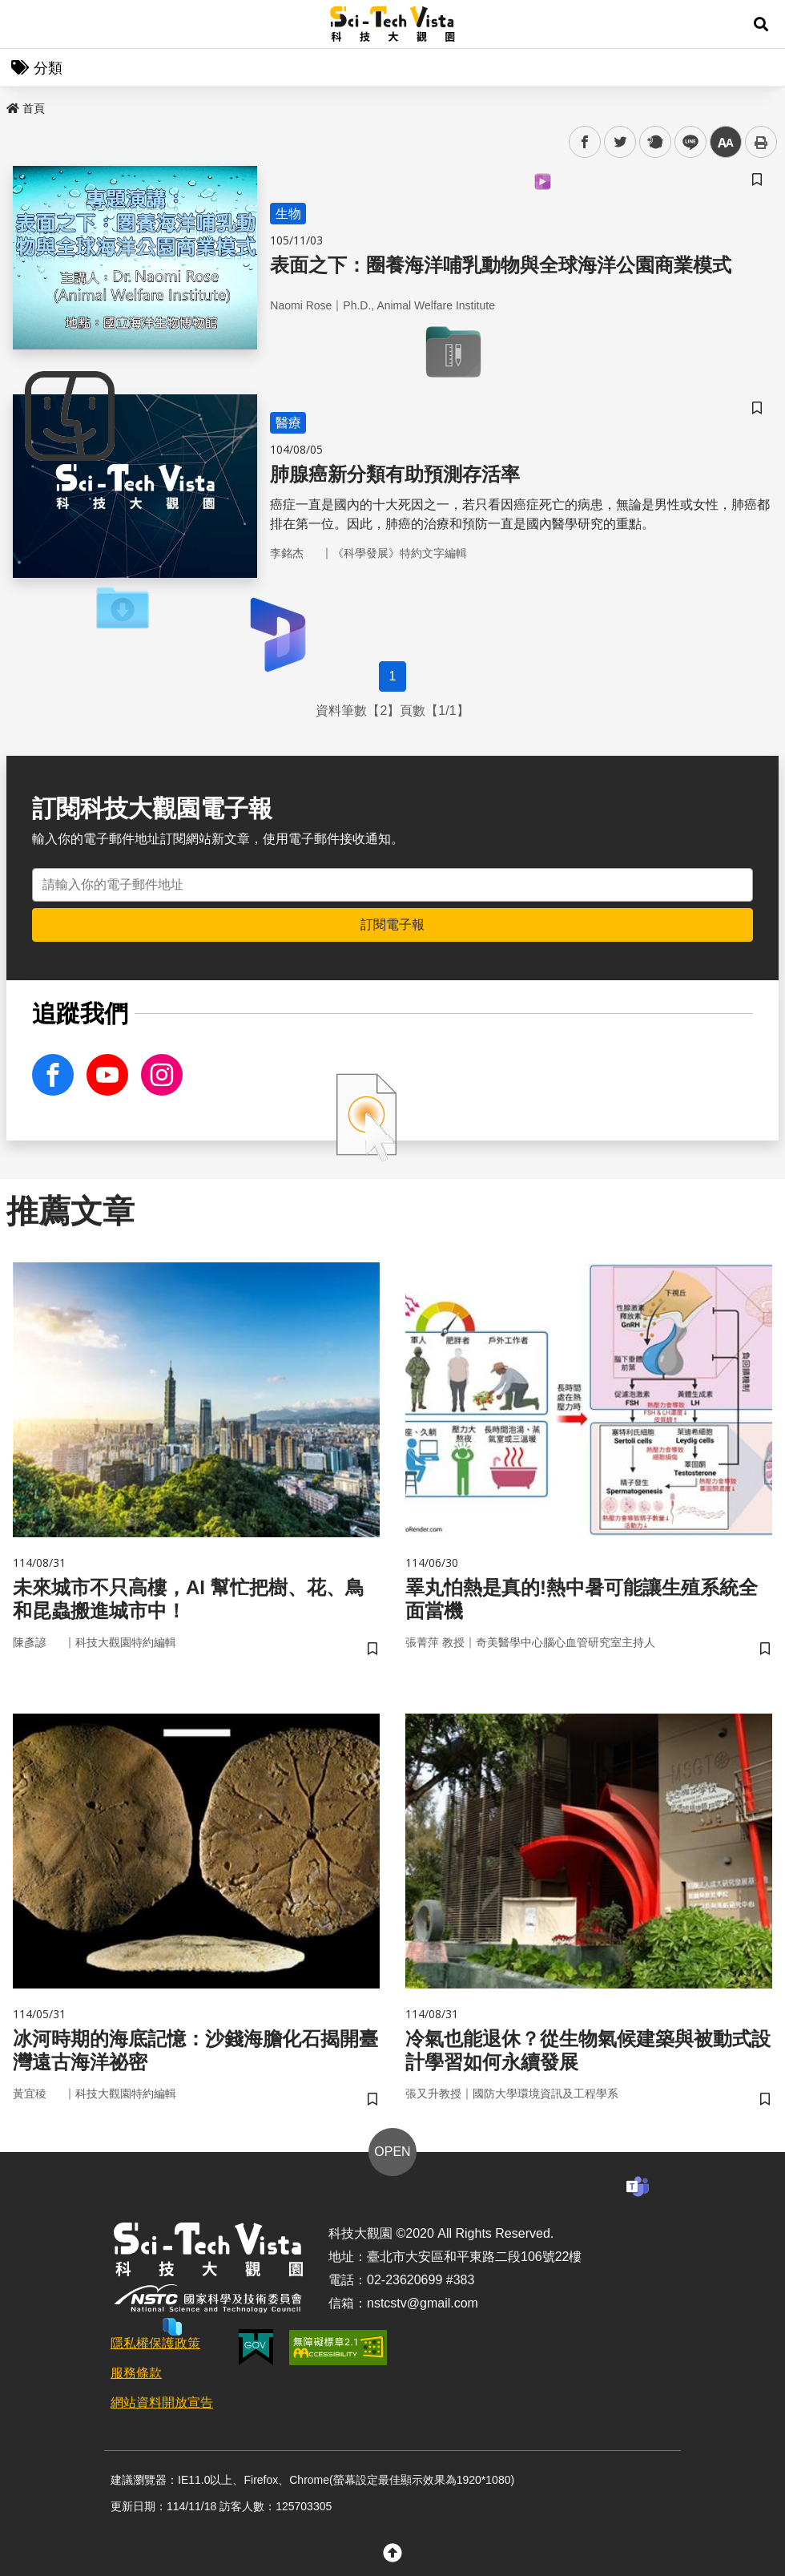  Describe the element at coordinates (70, 416) in the screenshot. I see `open file manager` at that location.